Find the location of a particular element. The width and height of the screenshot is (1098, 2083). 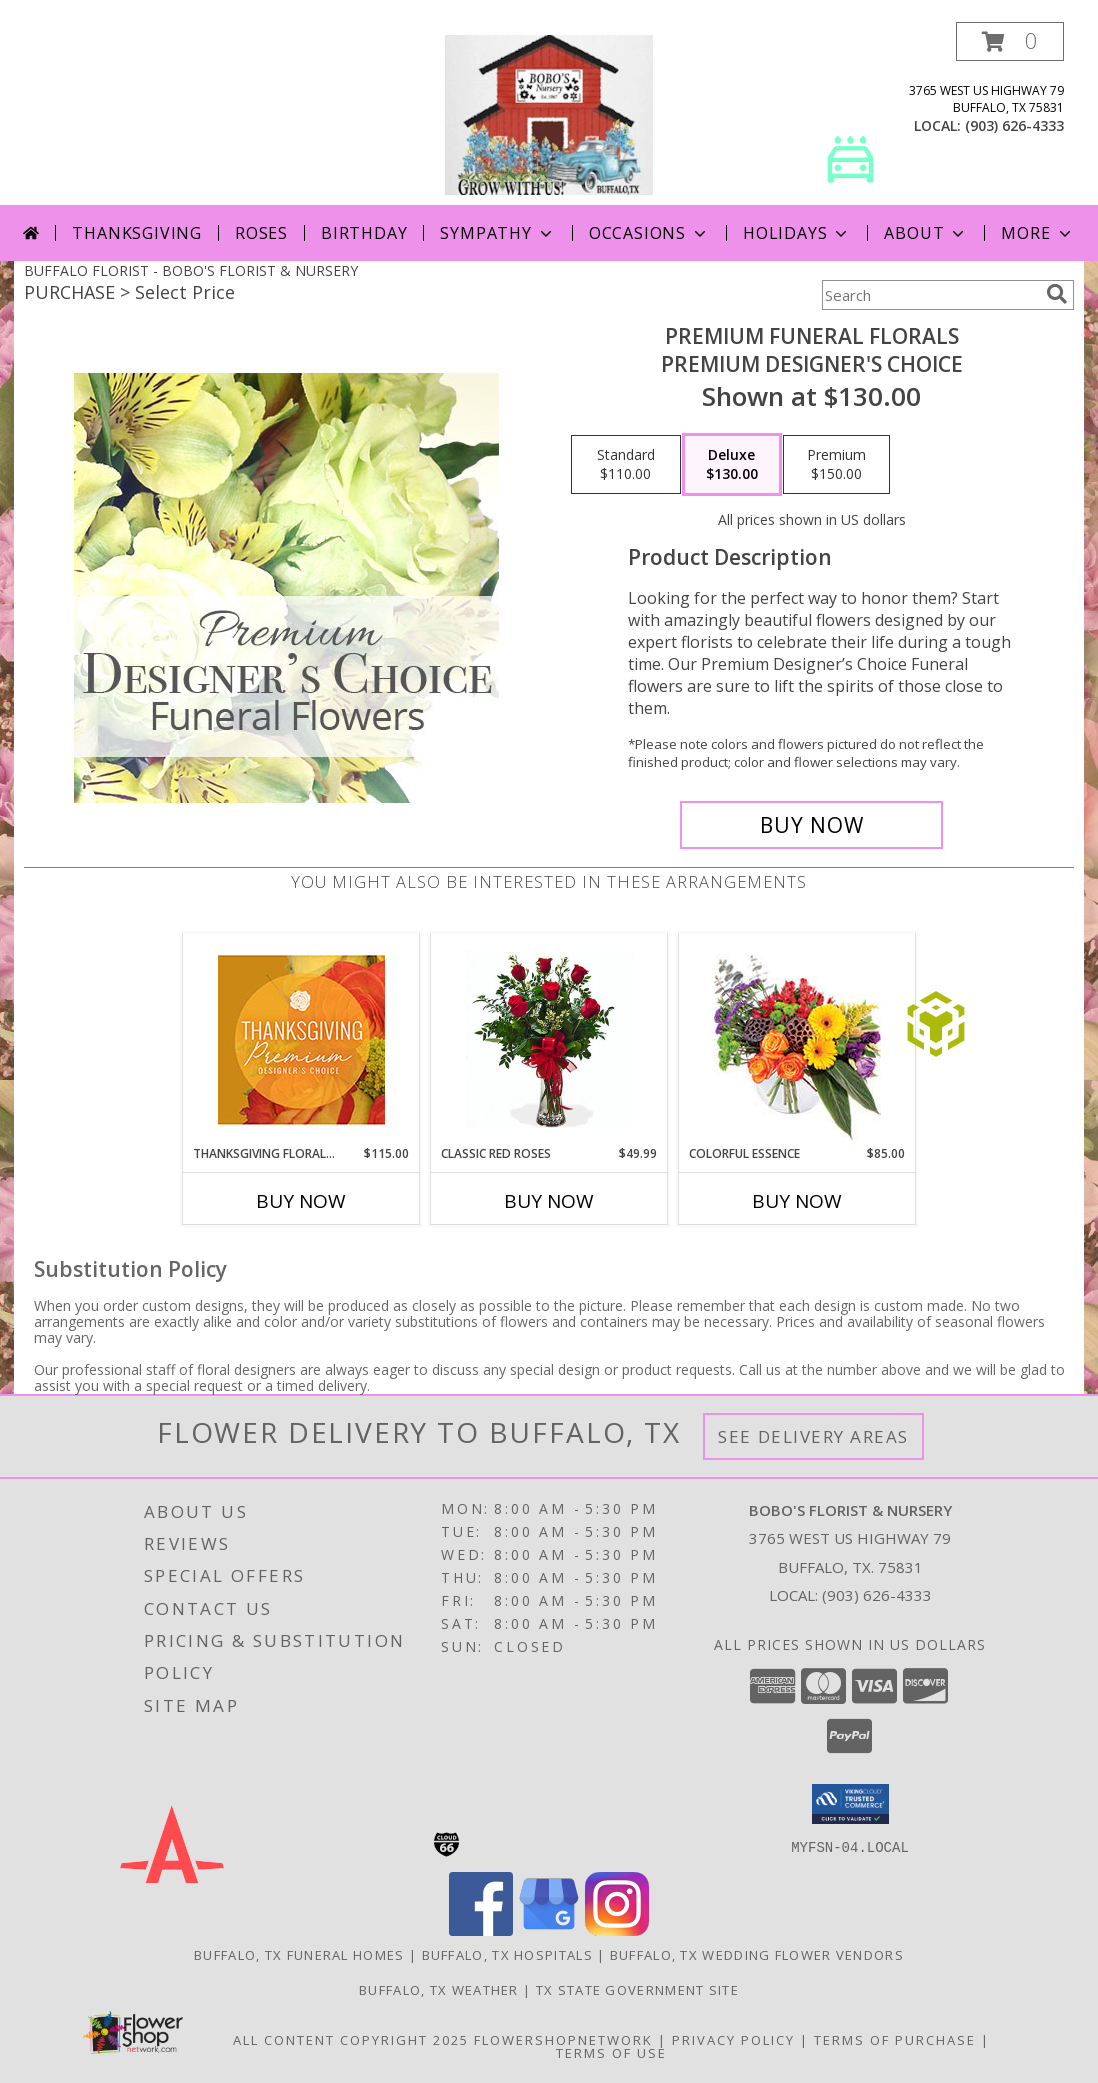

find nearby car wash locations is located at coordinates (850, 157).